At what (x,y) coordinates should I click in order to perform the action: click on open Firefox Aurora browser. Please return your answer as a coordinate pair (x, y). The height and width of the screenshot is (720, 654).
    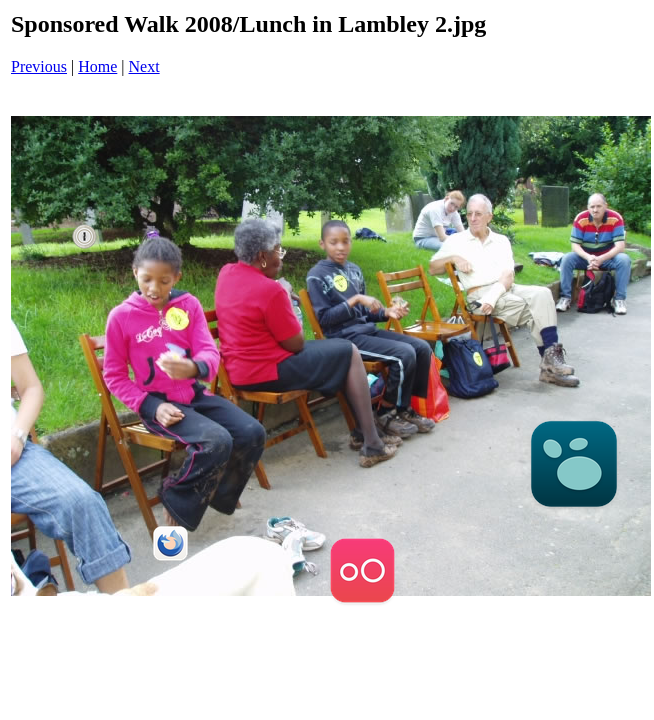
    Looking at the image, I should click on (170, 543).